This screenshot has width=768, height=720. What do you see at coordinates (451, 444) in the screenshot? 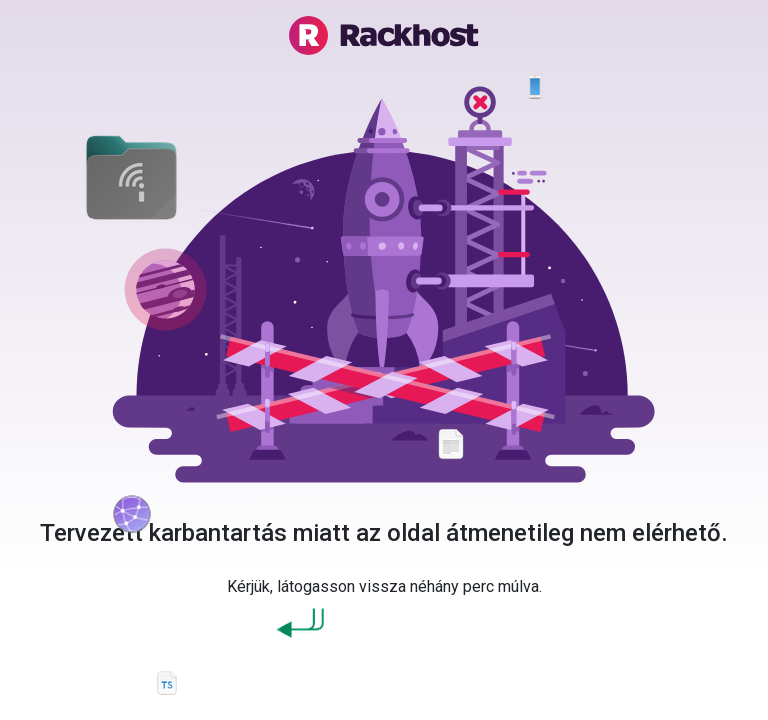
I see `open a text file` at bounding box center [451, 444].